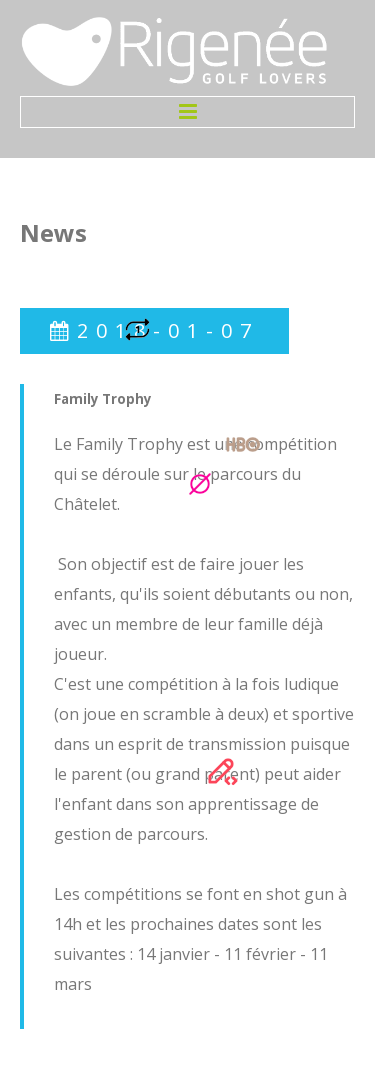 The image size is (375, 1079). I want to click on edit or write code, so click(221, 770).